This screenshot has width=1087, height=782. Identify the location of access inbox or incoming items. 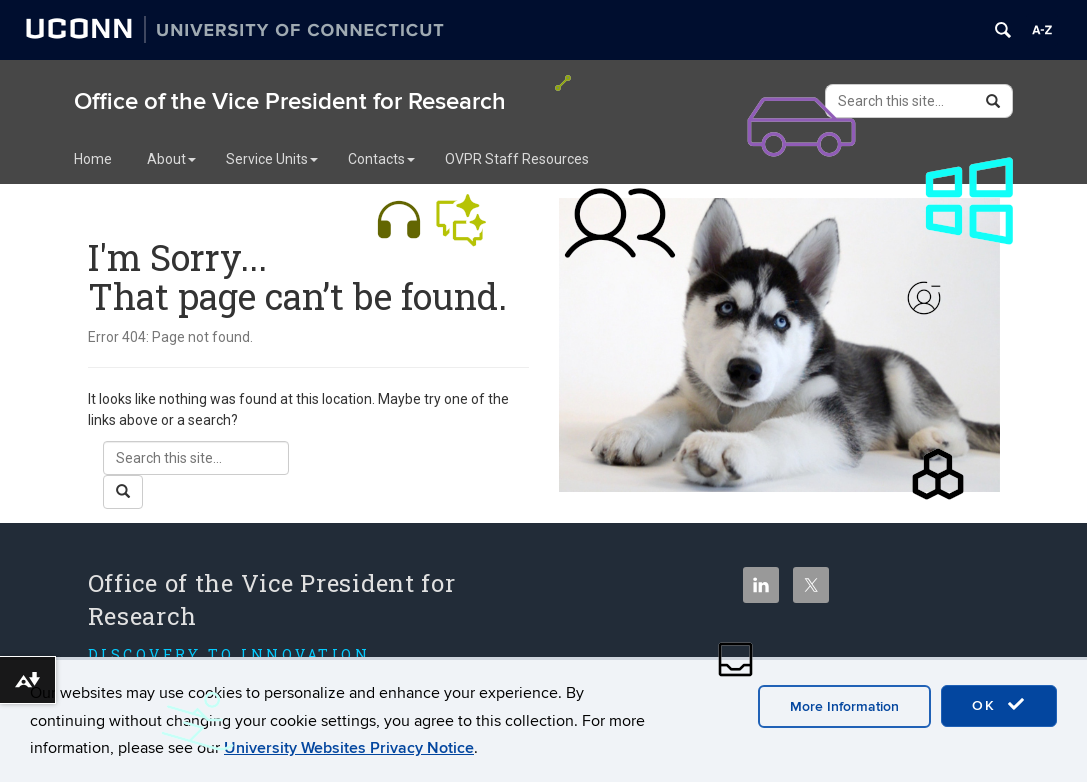
(735, 659).